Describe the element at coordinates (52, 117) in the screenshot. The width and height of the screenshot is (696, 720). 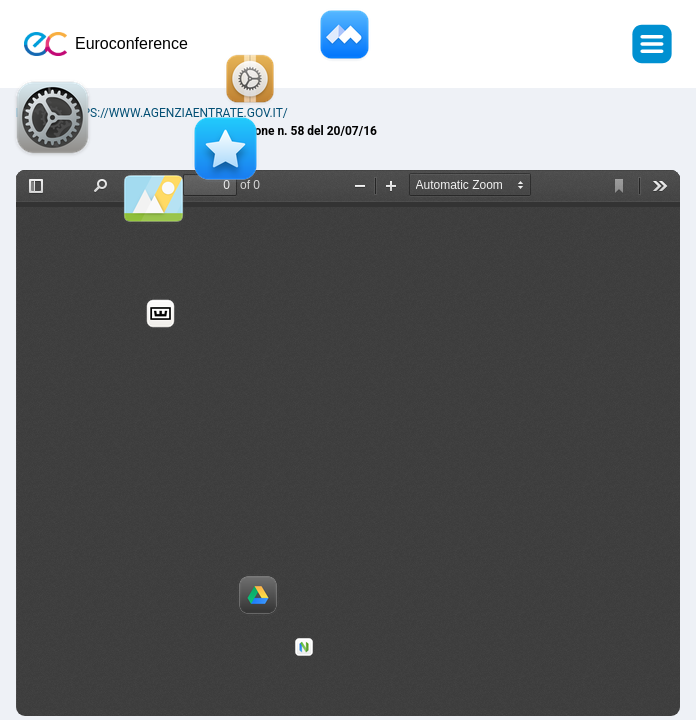
I see `open system preferences or settings` at that location.